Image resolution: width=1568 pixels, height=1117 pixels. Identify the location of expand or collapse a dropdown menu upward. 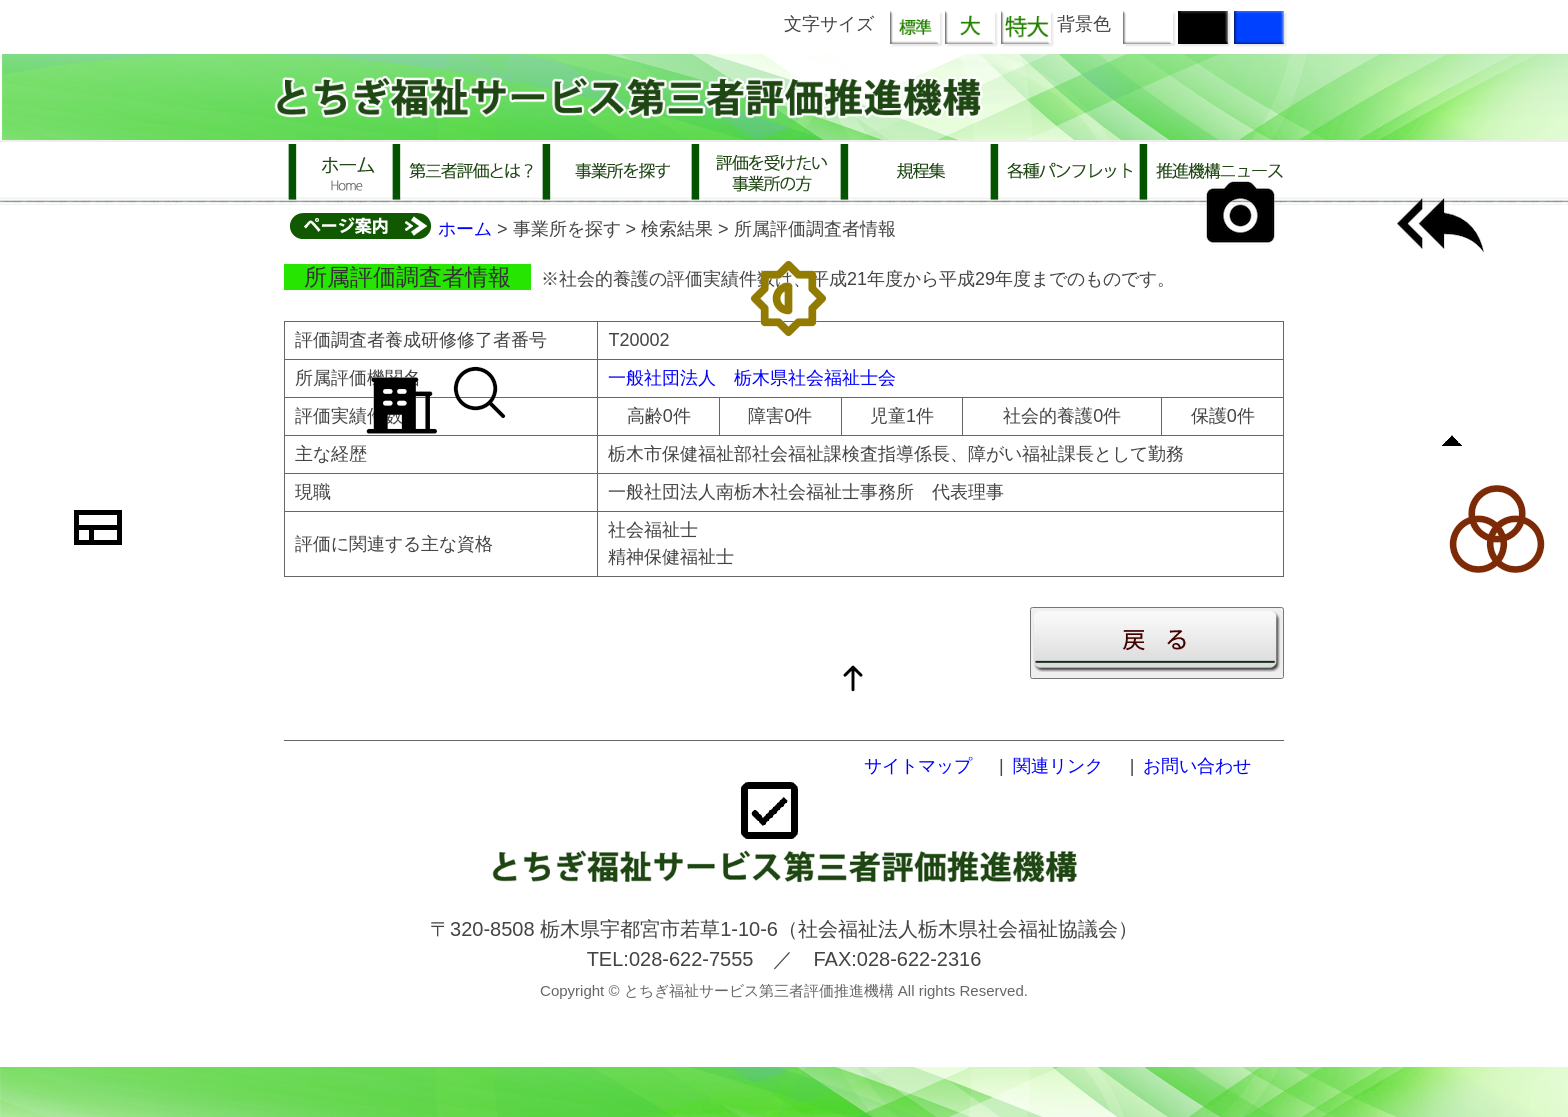
(1452, 442).